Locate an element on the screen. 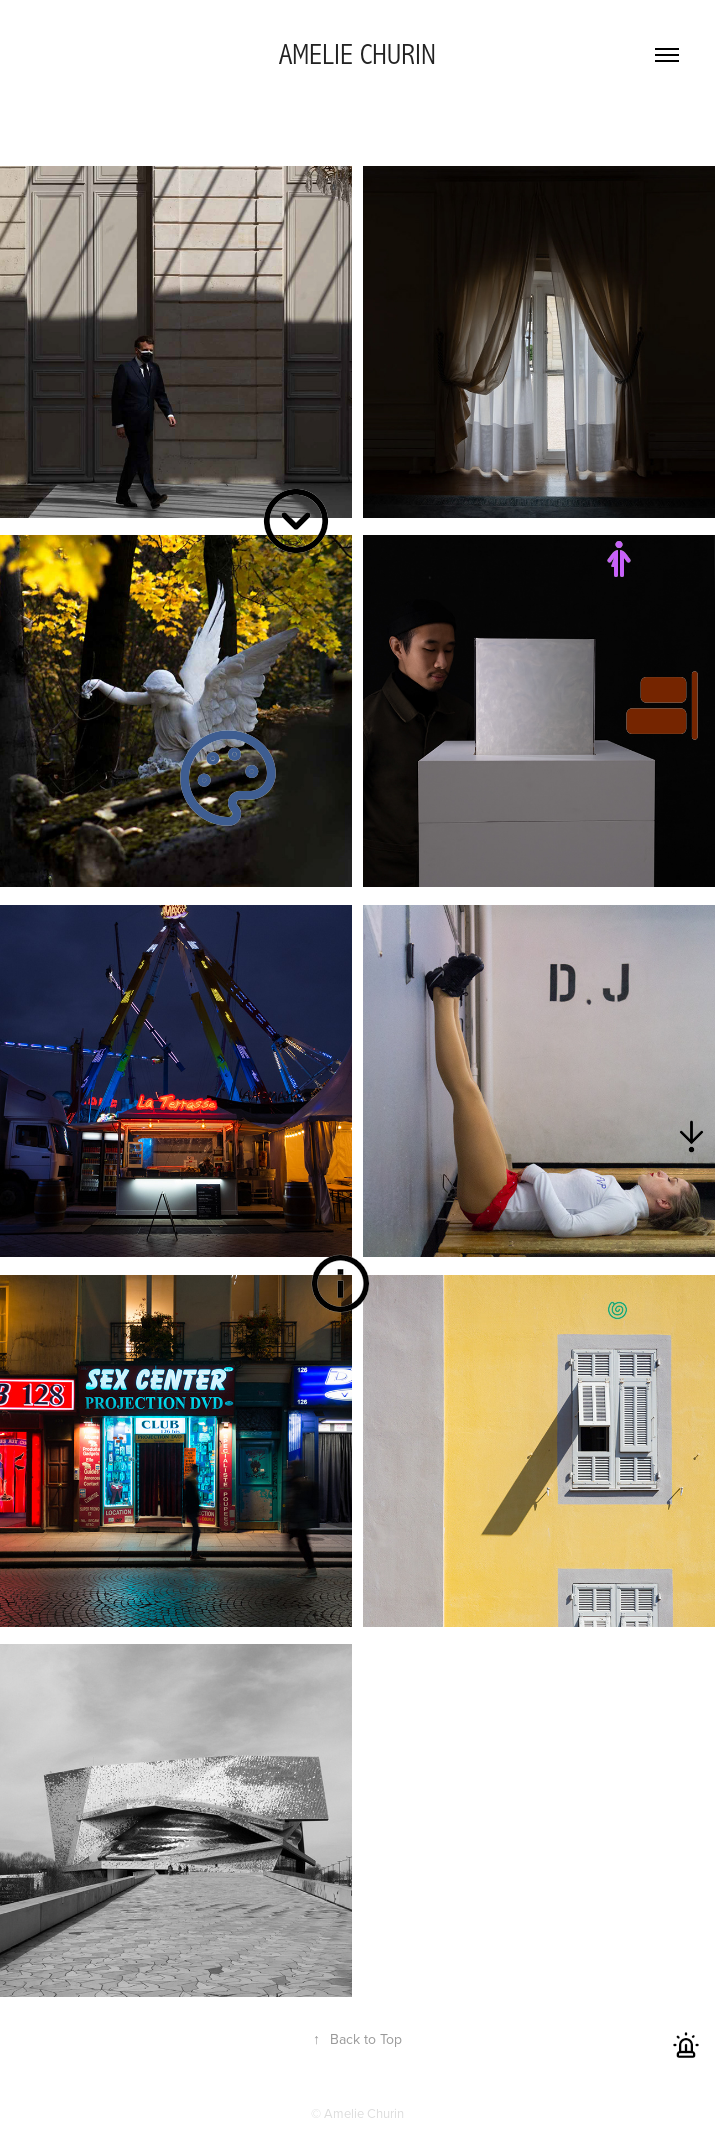  download to a specific location is located at coordinates (691, 1136).